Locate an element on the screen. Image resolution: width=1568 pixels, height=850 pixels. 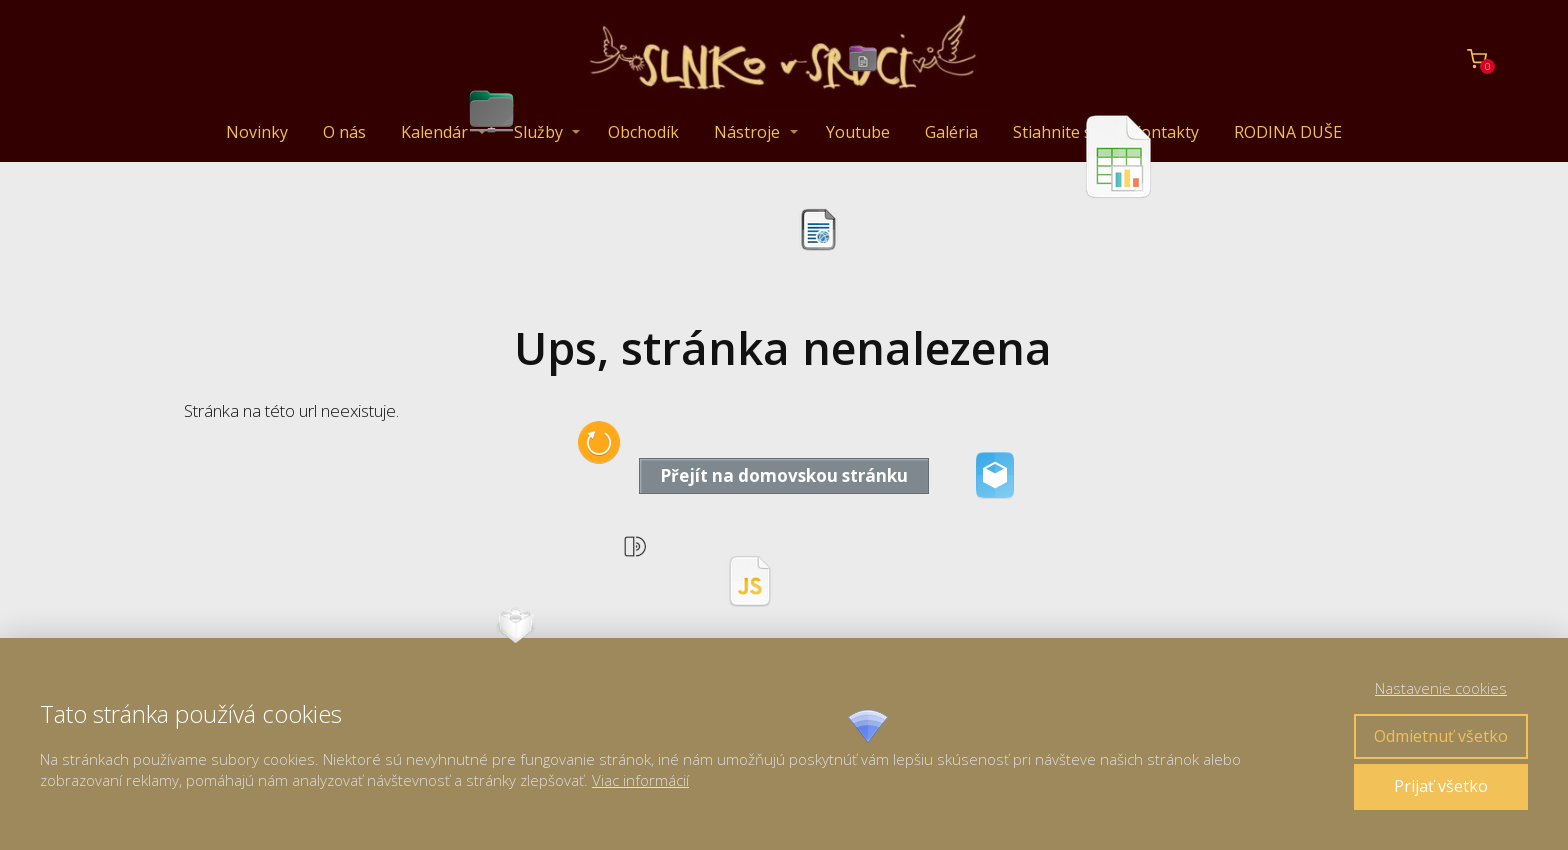
a quicklook plugin or generator component is located at coordinates (515, 625).